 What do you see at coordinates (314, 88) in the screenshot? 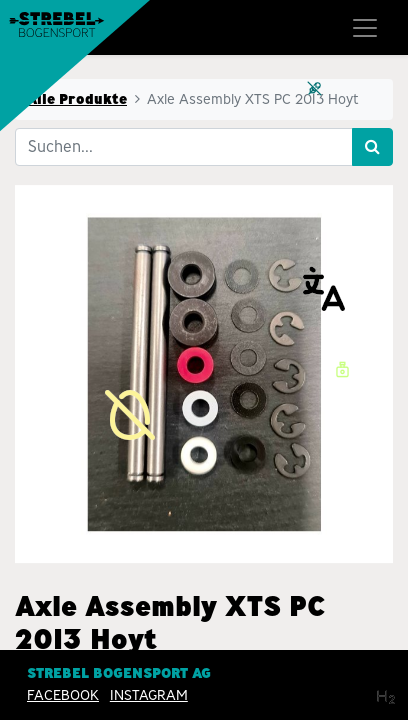
I see `disable handwriting or stylus input` at bounding box center [314, 88].